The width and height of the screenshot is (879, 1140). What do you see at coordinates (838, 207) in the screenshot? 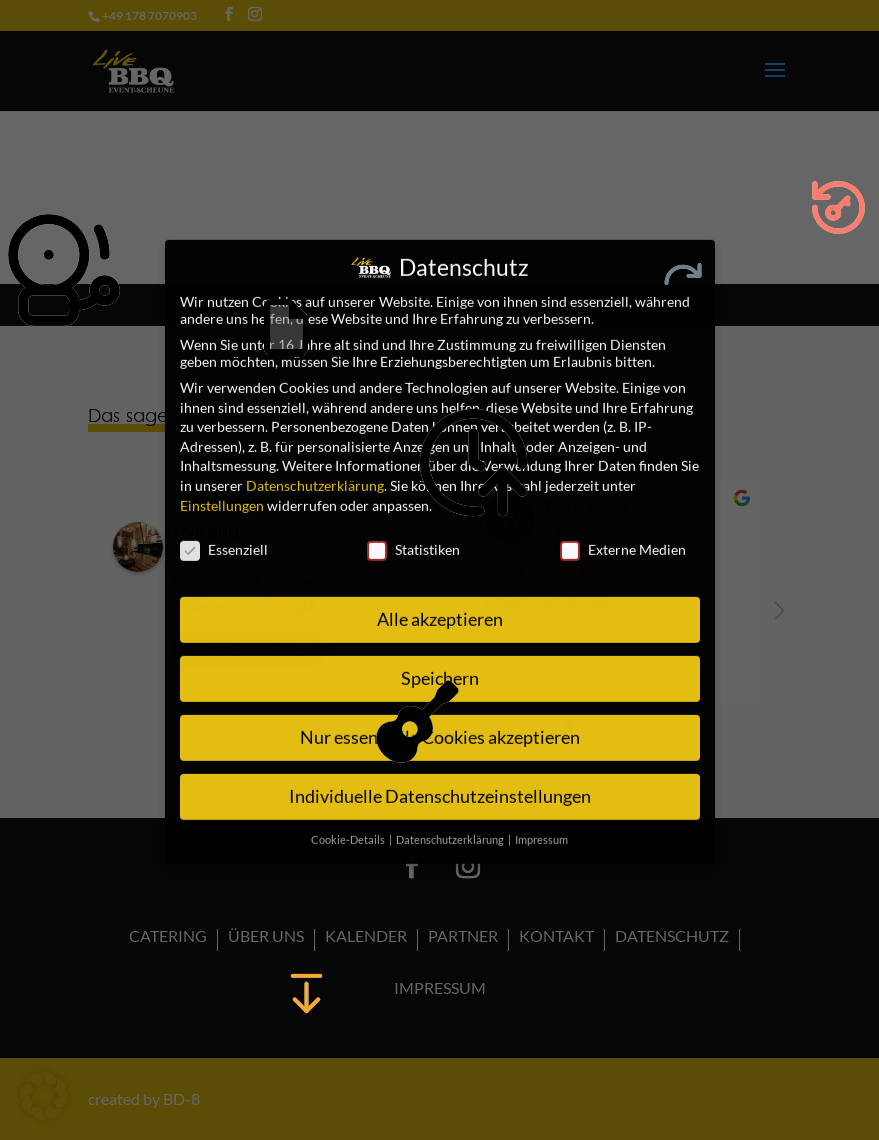
I see `rotate or reset encryption key` at bounding box center [838, 207].